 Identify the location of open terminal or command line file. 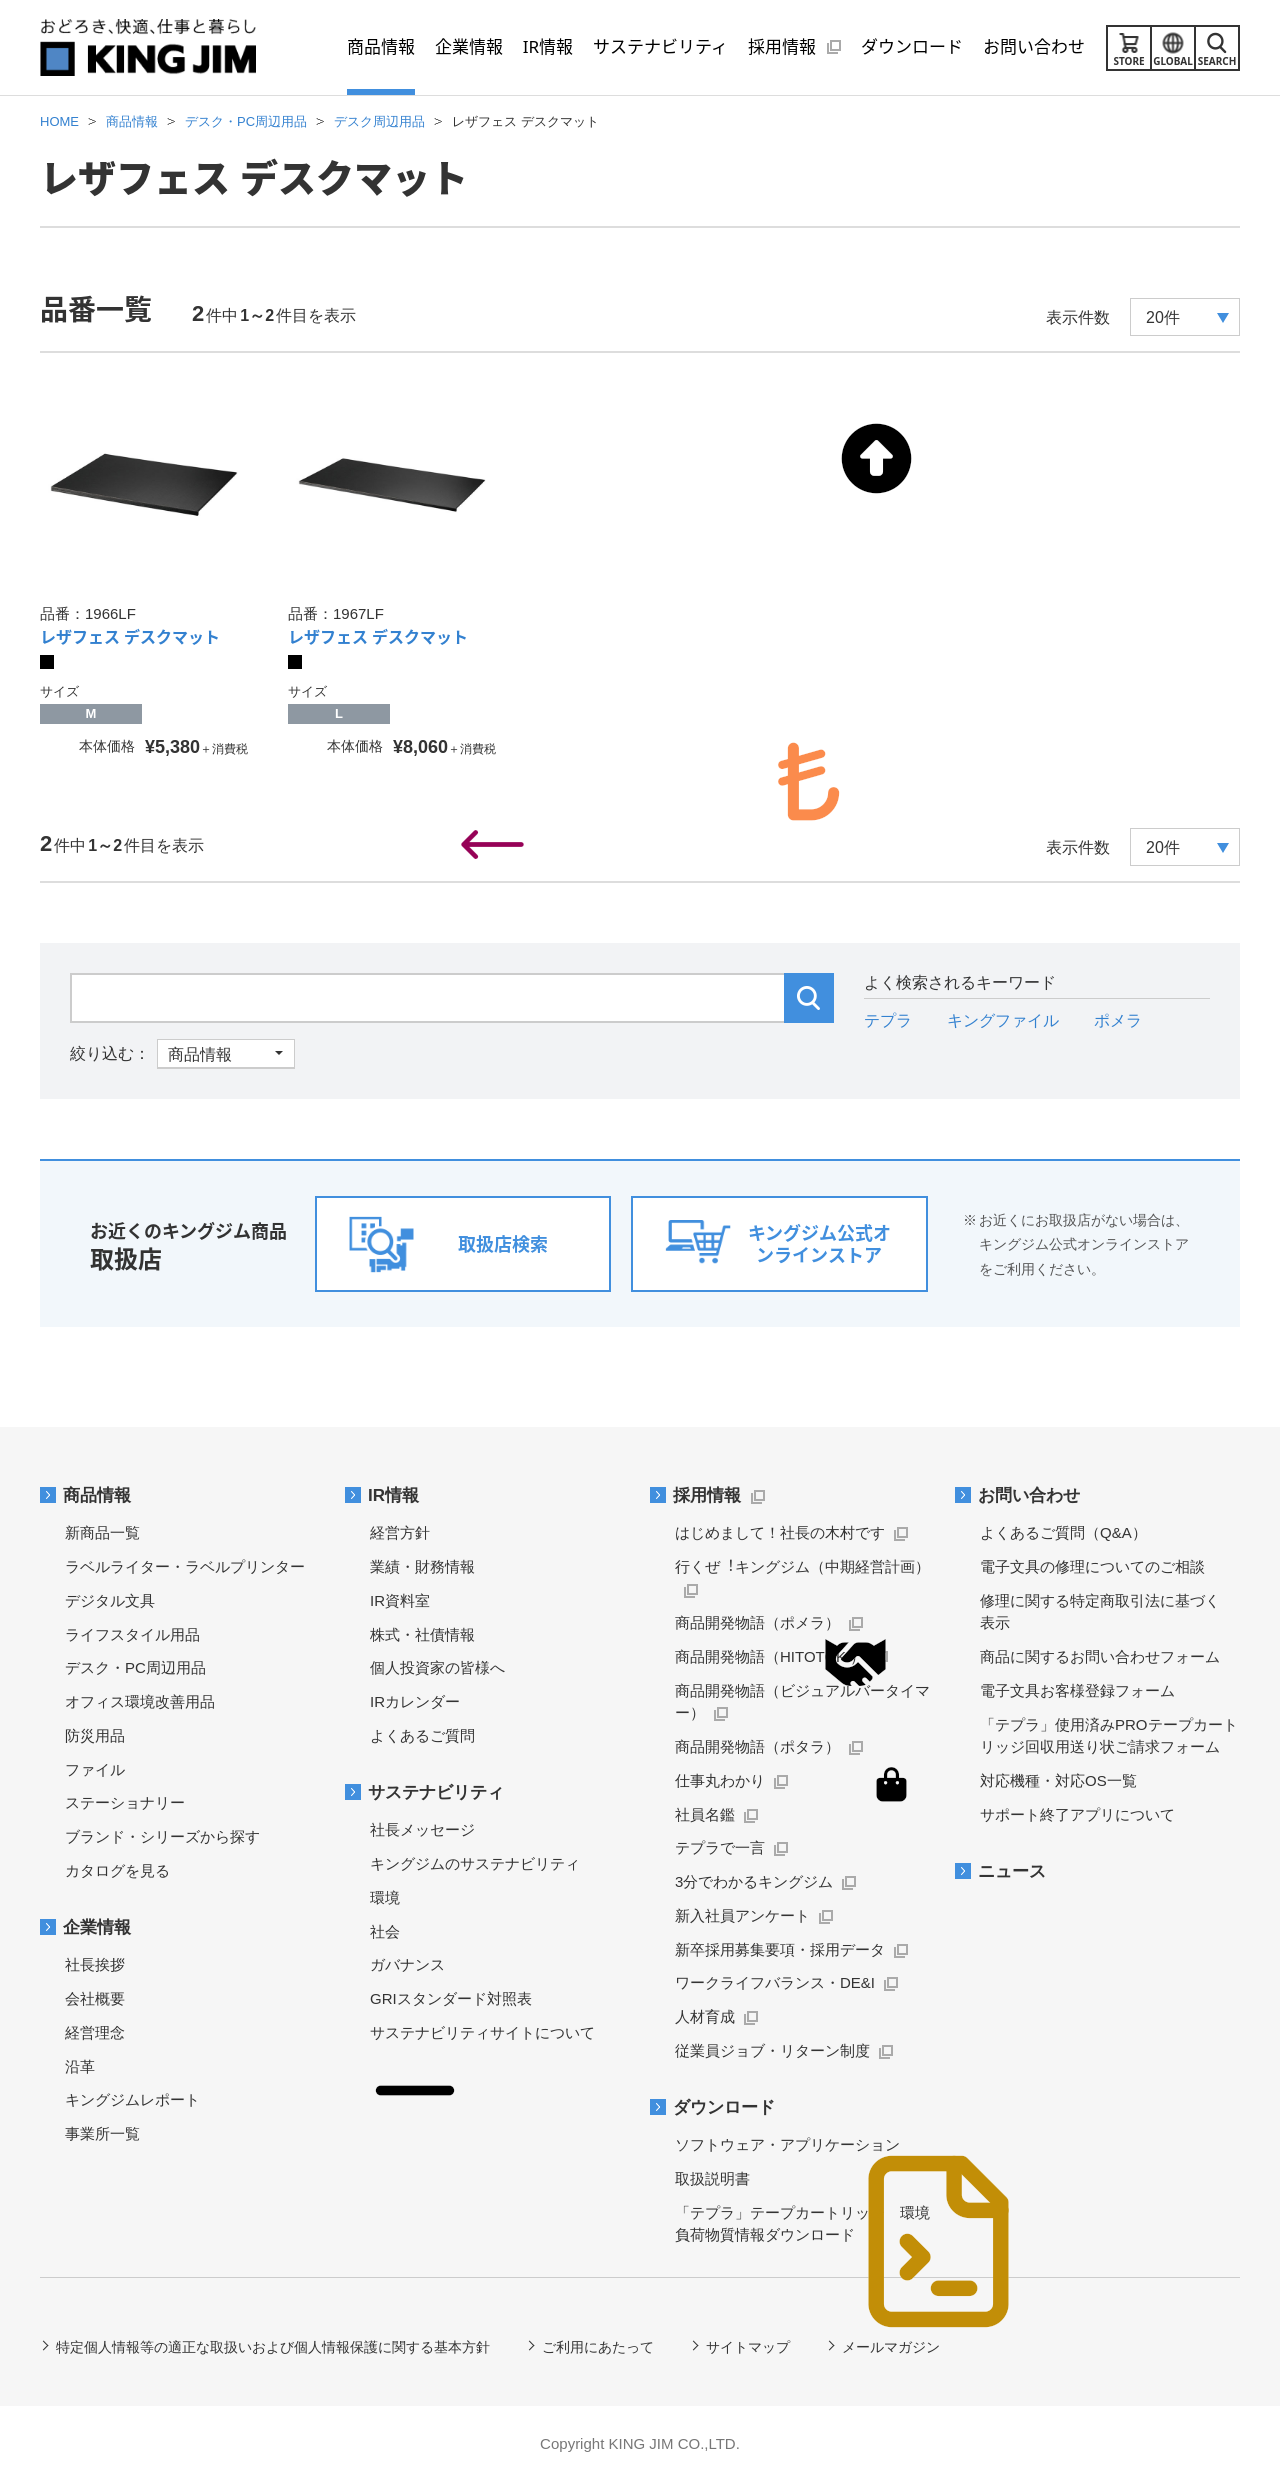
(938, 2241).